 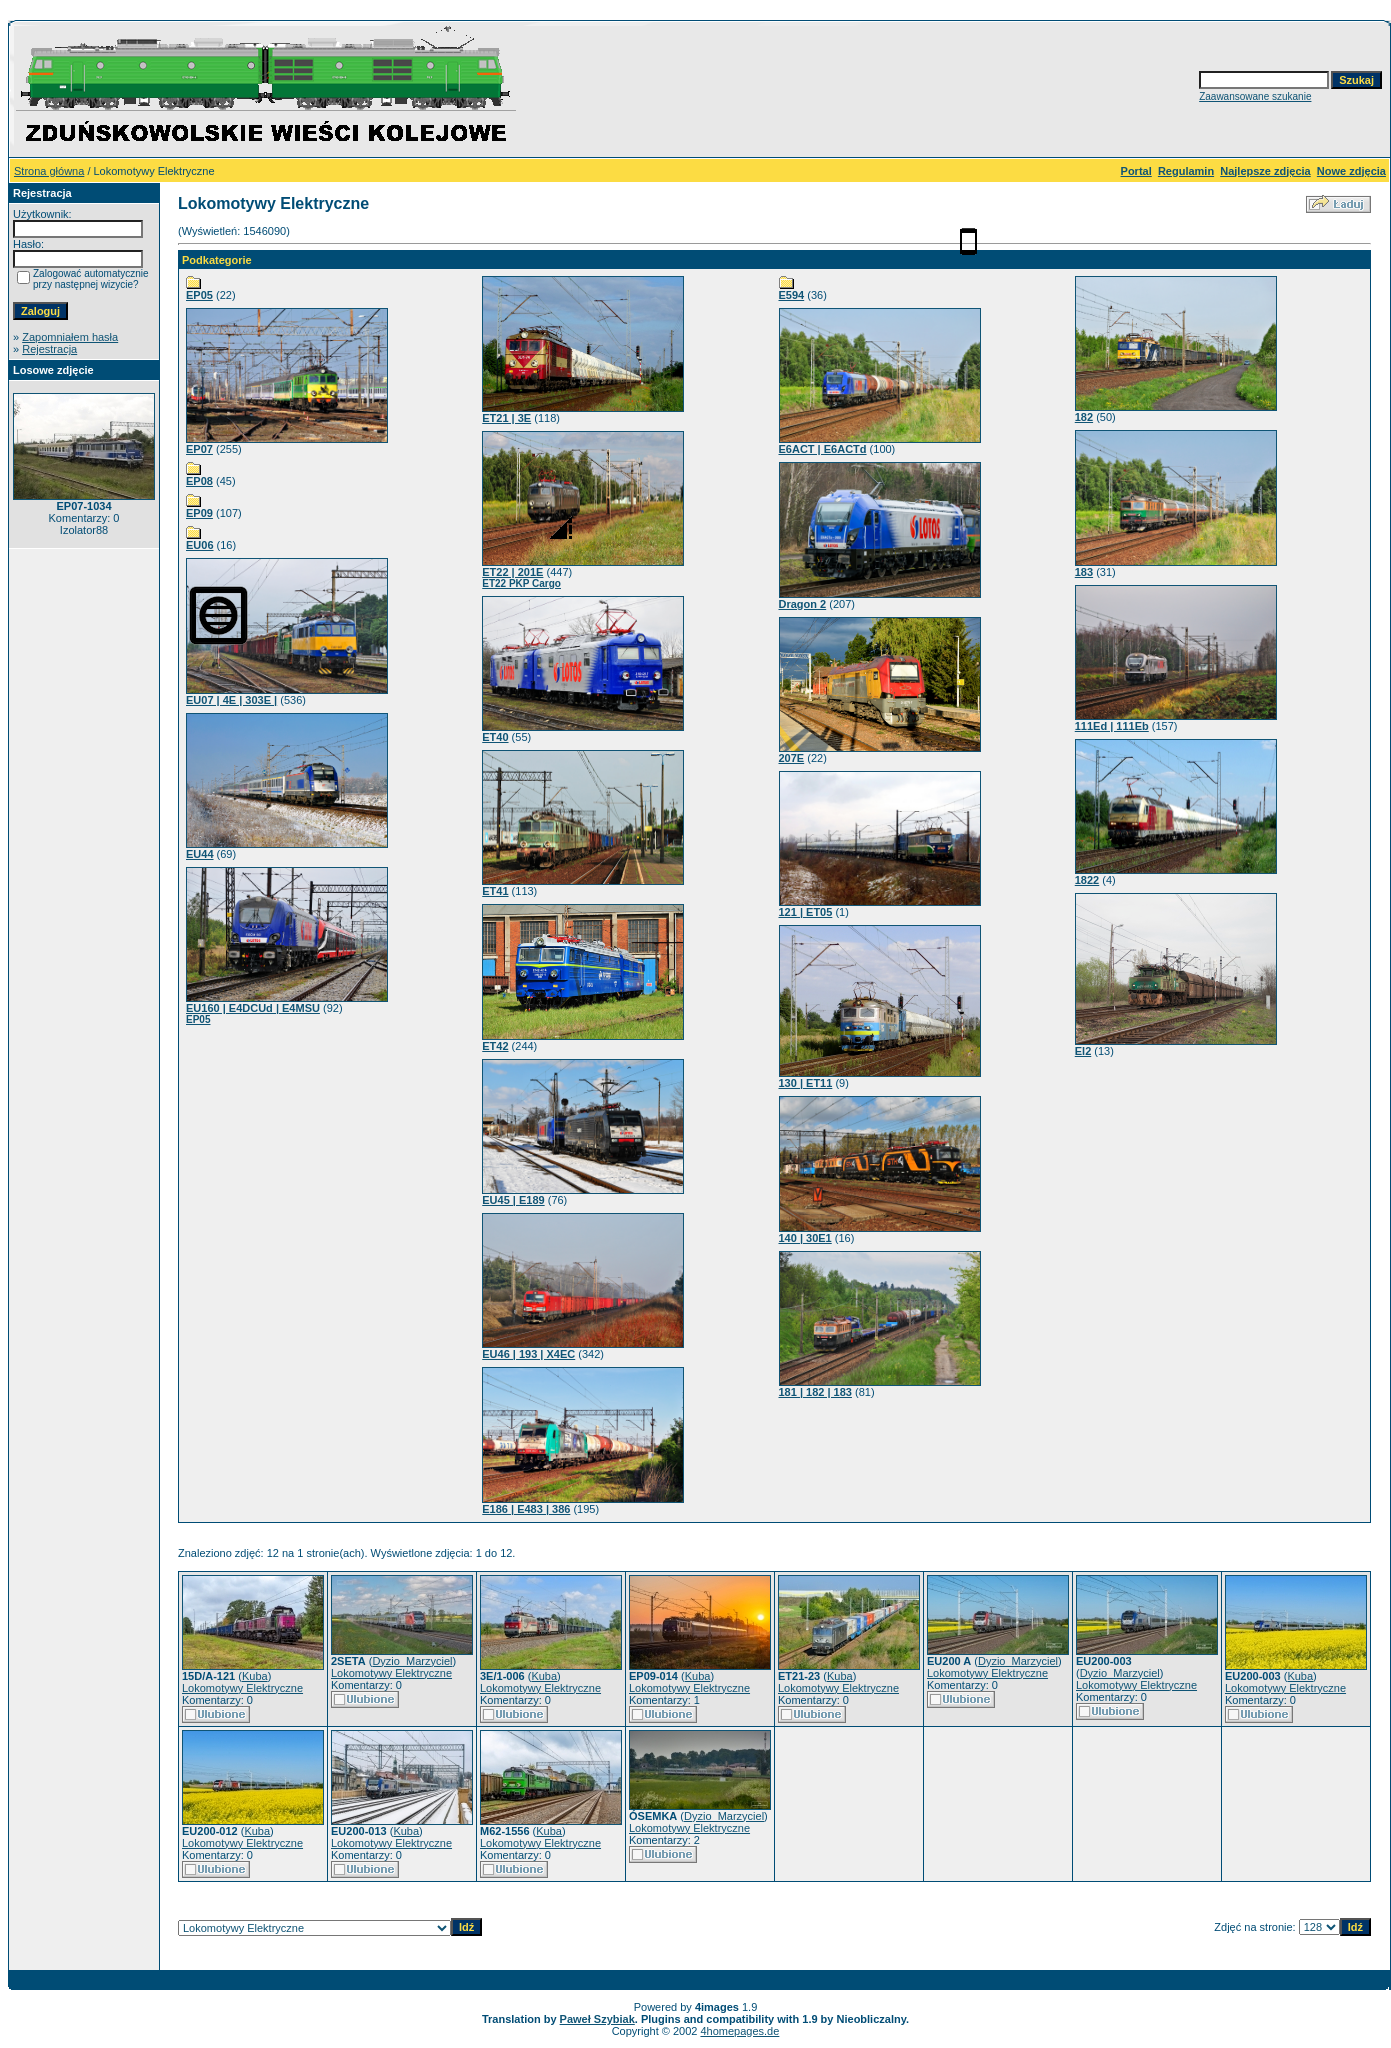 What do you see at coordinates (560, 527) in the screenshot?
I see `indicates full cellular signal but no internet connection` at bounding box center [560, 527].